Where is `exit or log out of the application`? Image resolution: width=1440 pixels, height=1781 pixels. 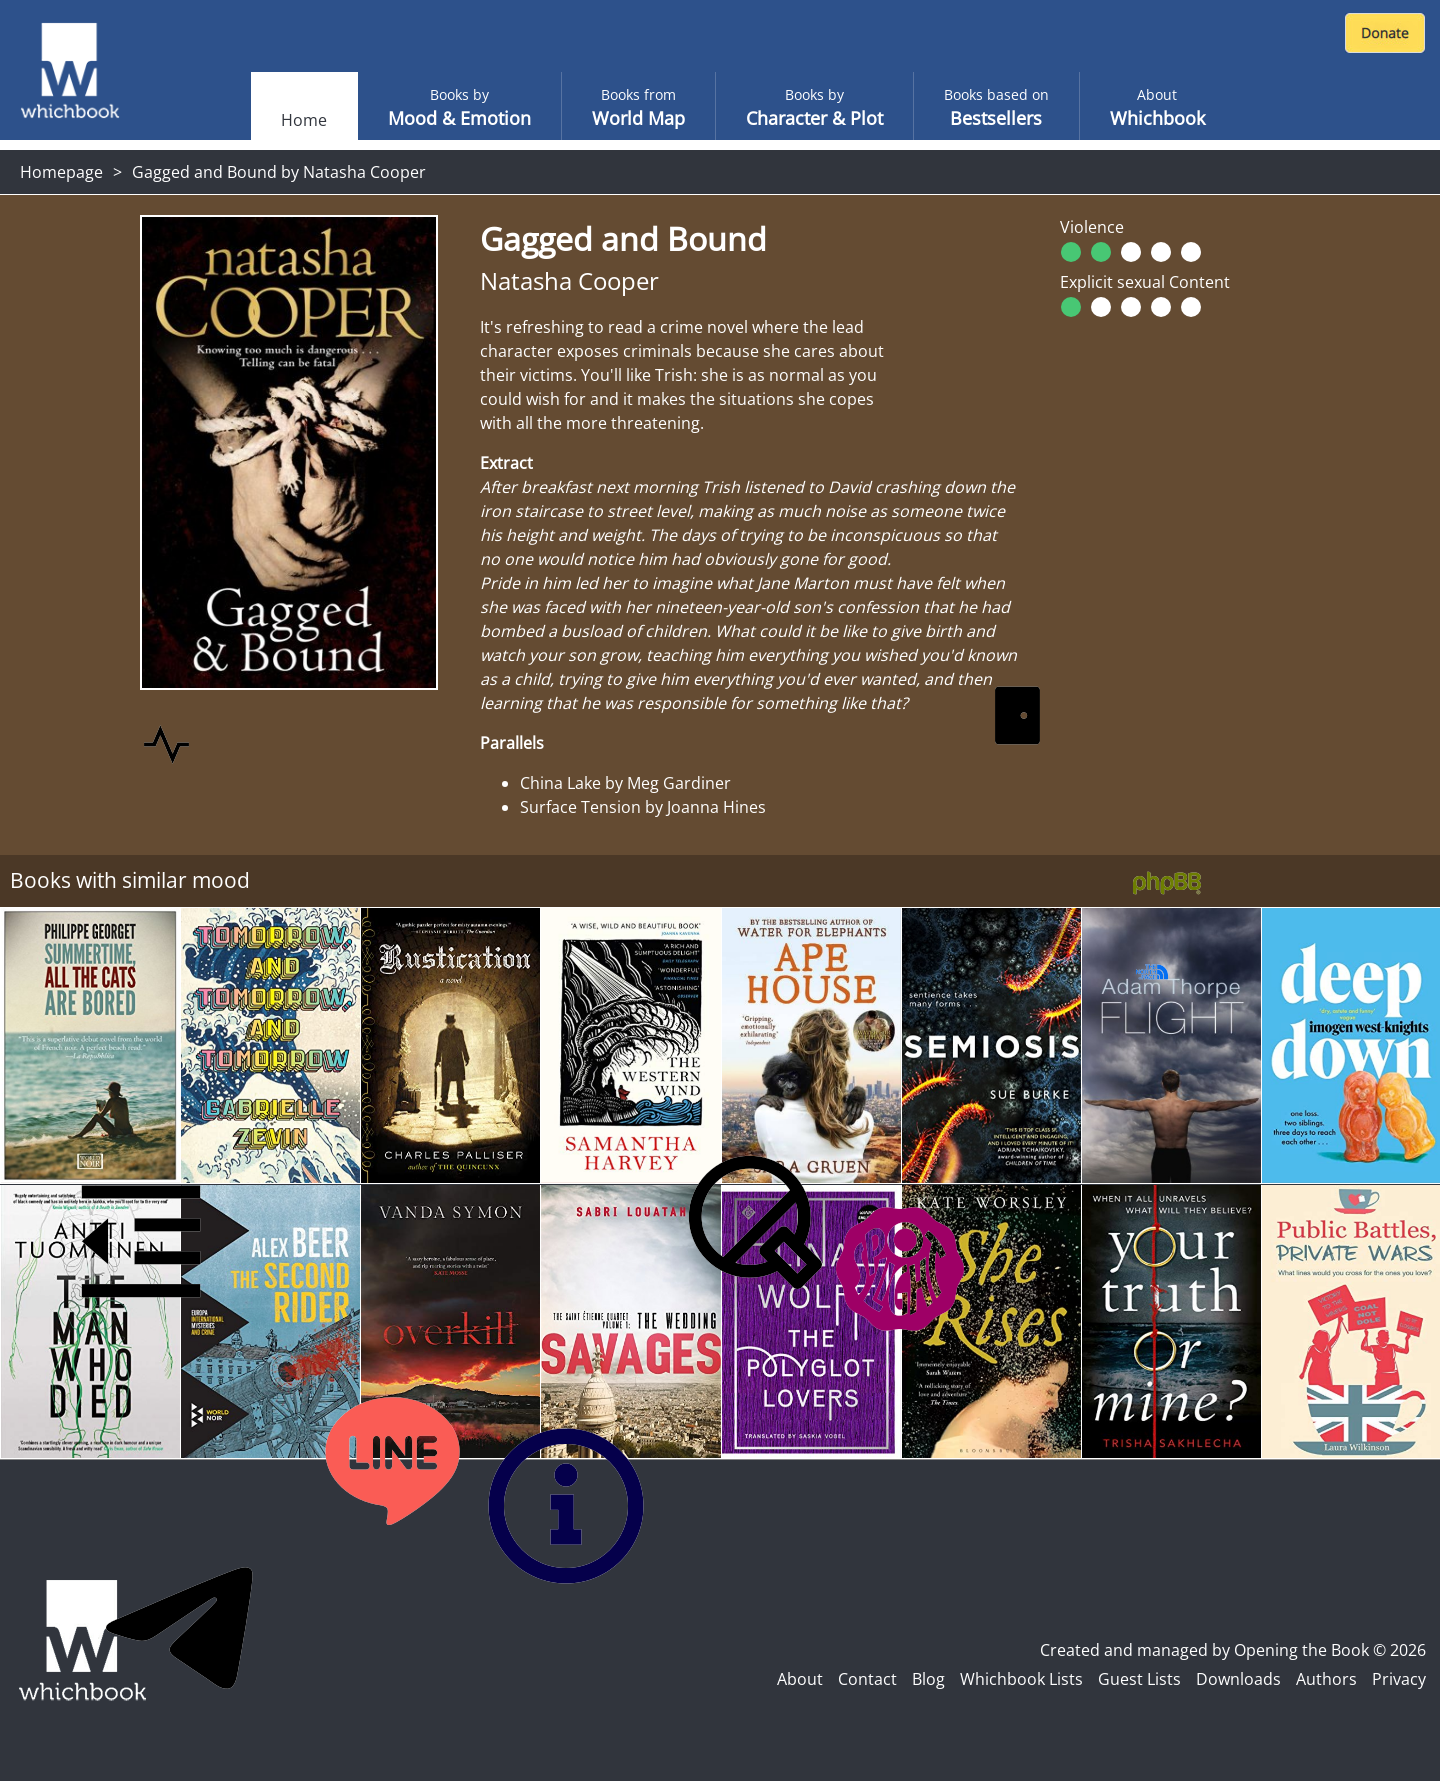
exit or log out of the application is located at coordinates (1017, 715).